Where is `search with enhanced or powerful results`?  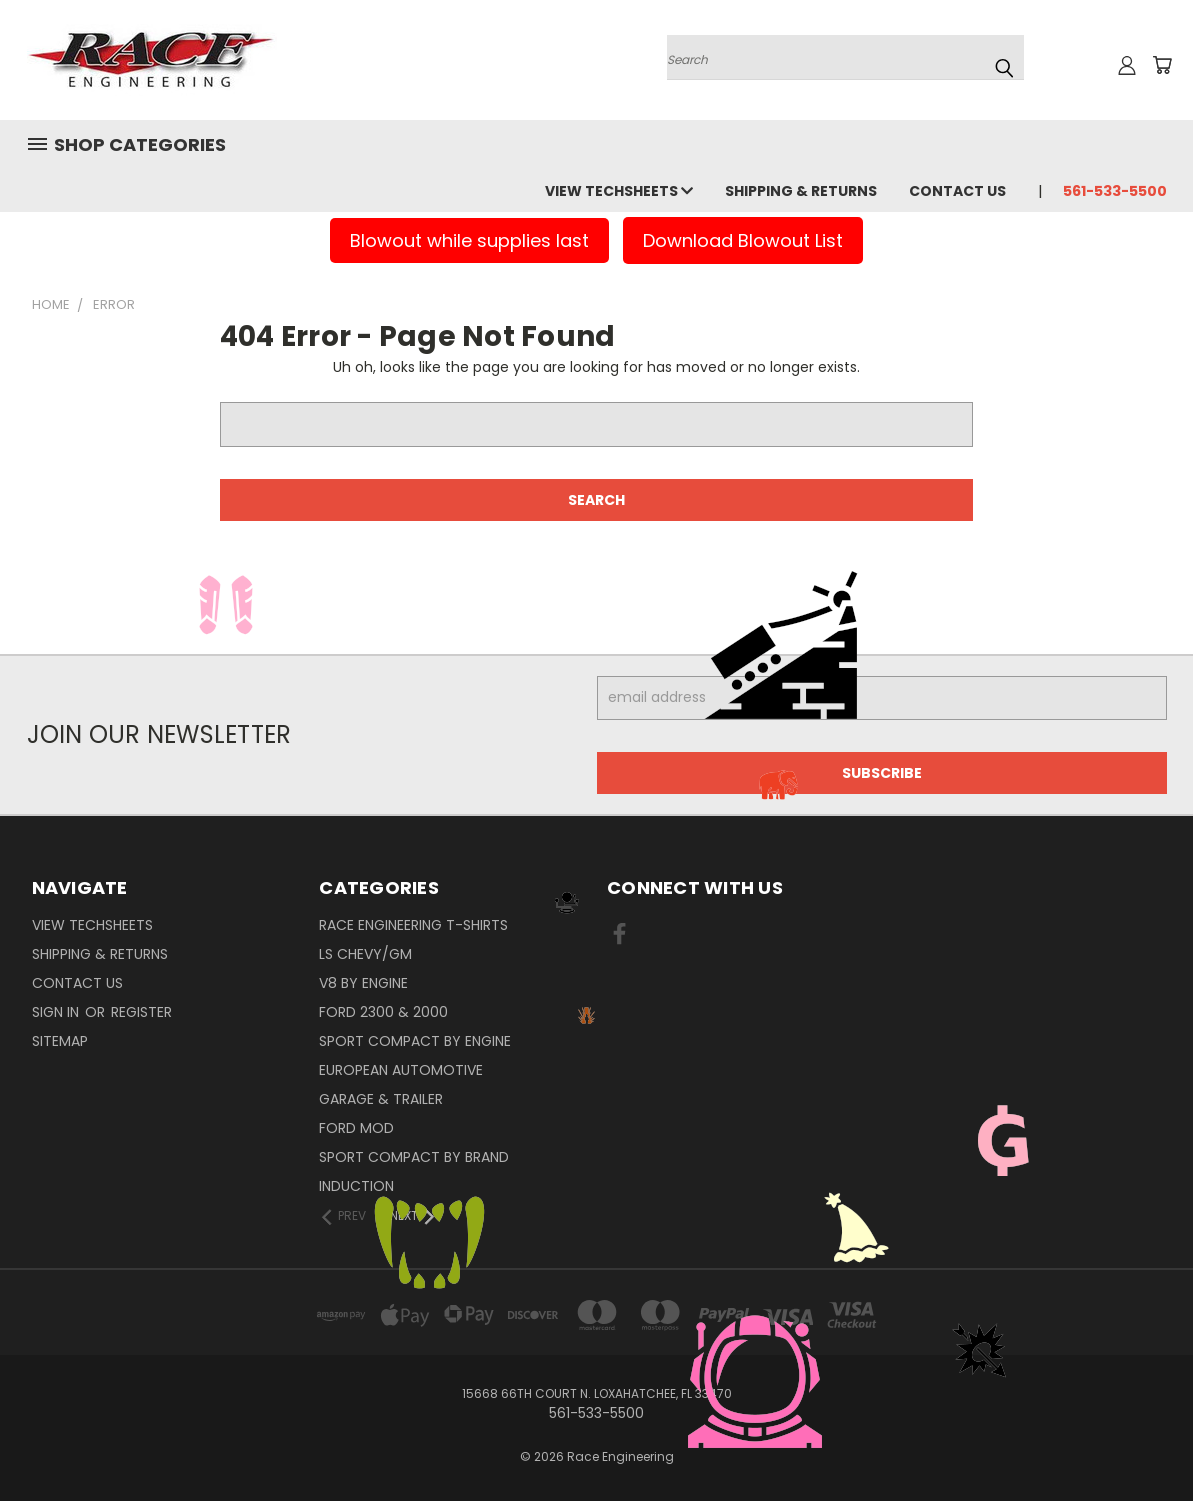 search with enhanced or powerful results is located at coordinates (979, 1350).